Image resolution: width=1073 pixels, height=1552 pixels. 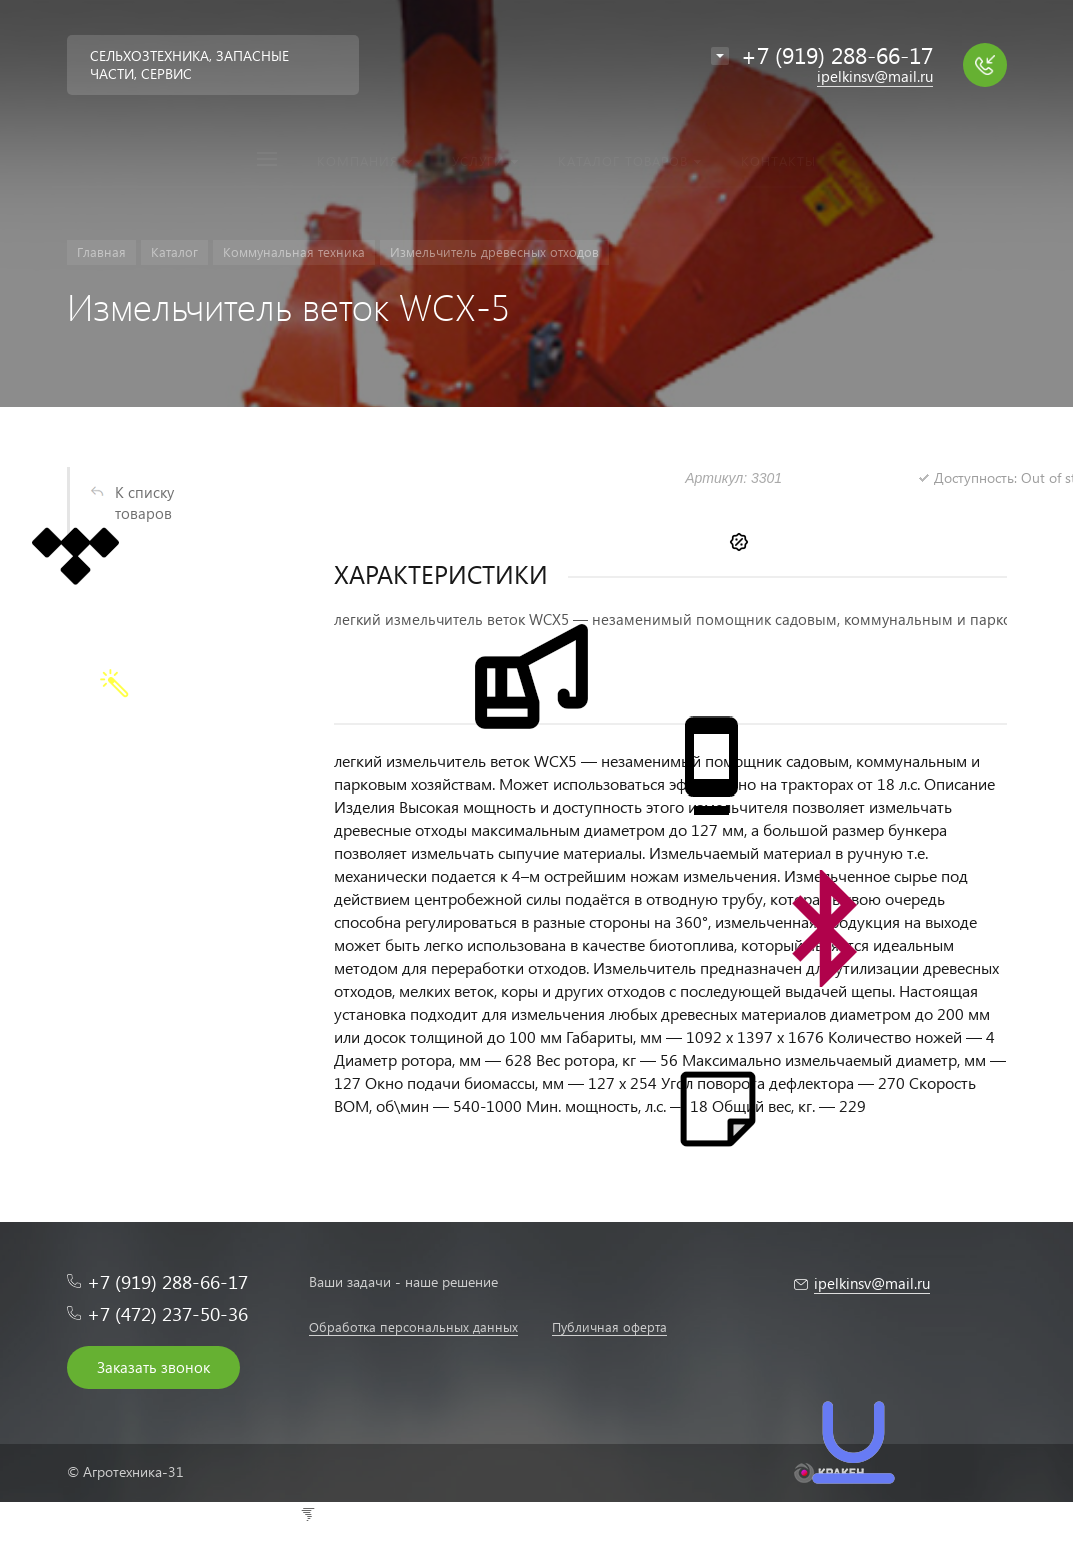 I want to click on apply underline formatting to selected text, so click(x=853, y=1442).